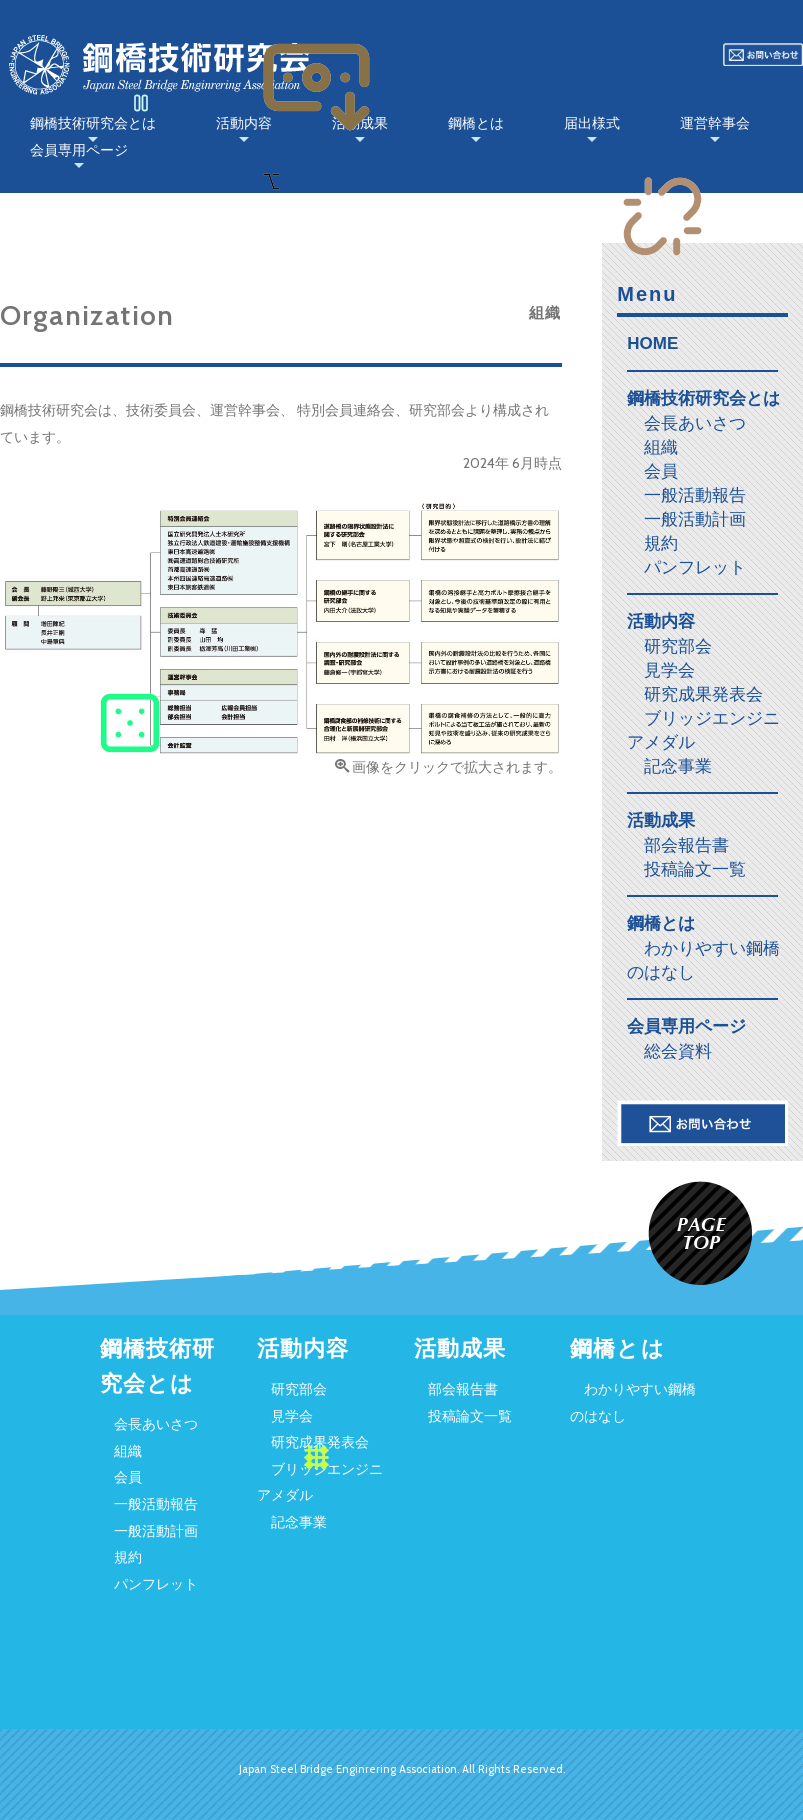  What do you see at coordinates (130, 723) in the screenshot?
I see `randomize or shuffle content` at bounding box center [130, 723].